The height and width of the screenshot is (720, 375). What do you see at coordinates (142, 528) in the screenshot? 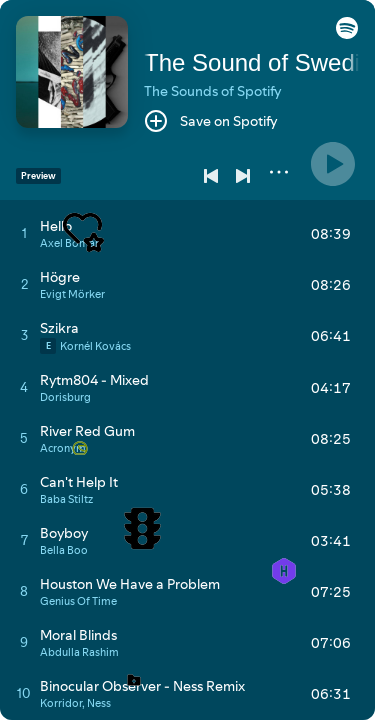
I see `view traffic conditions on map` at bounding box center [142, 528].